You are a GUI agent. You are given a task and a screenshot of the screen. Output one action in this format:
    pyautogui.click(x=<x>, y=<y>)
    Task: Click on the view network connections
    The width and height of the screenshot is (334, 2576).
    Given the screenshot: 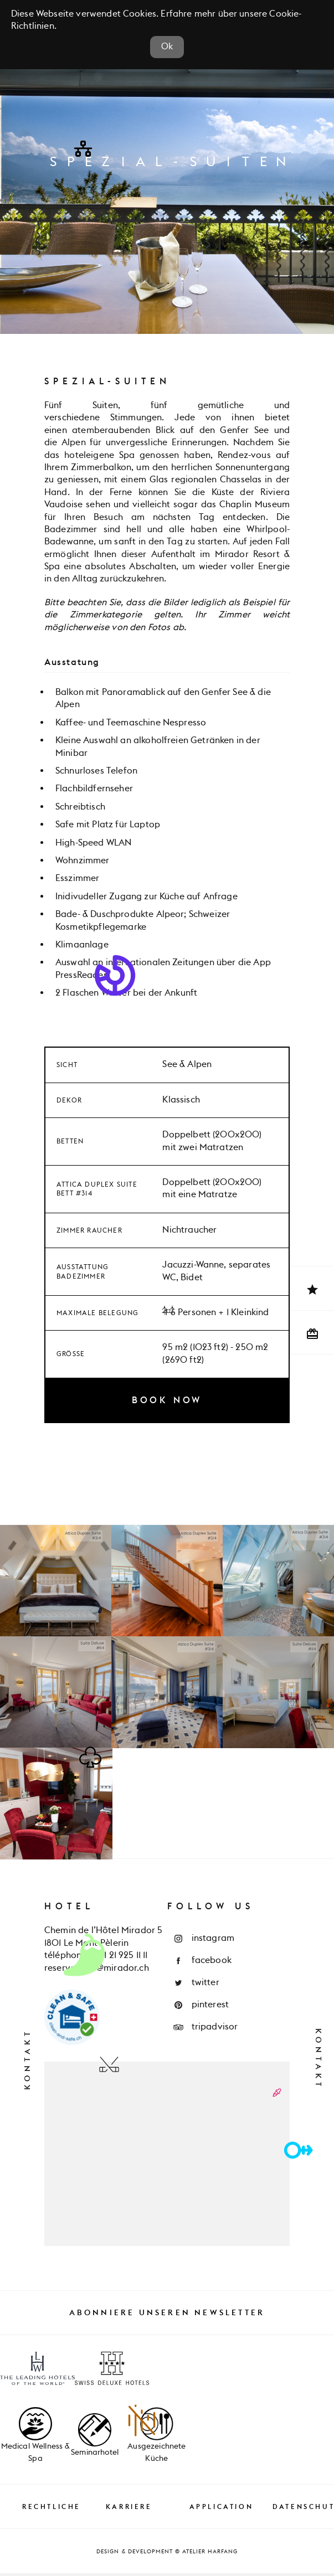 What is the action you would take?
    pyautogui.click(x=83, y=149)
    